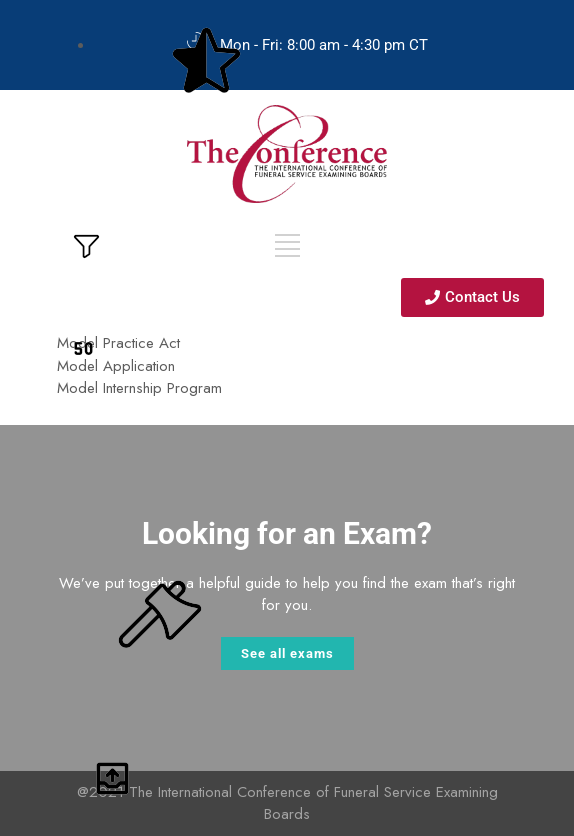 This screenshot has width=574, height=836. Describe the element at coordinates (83, 348) in the screenshot. I see `indicates a count or quantity of 50` at that location.